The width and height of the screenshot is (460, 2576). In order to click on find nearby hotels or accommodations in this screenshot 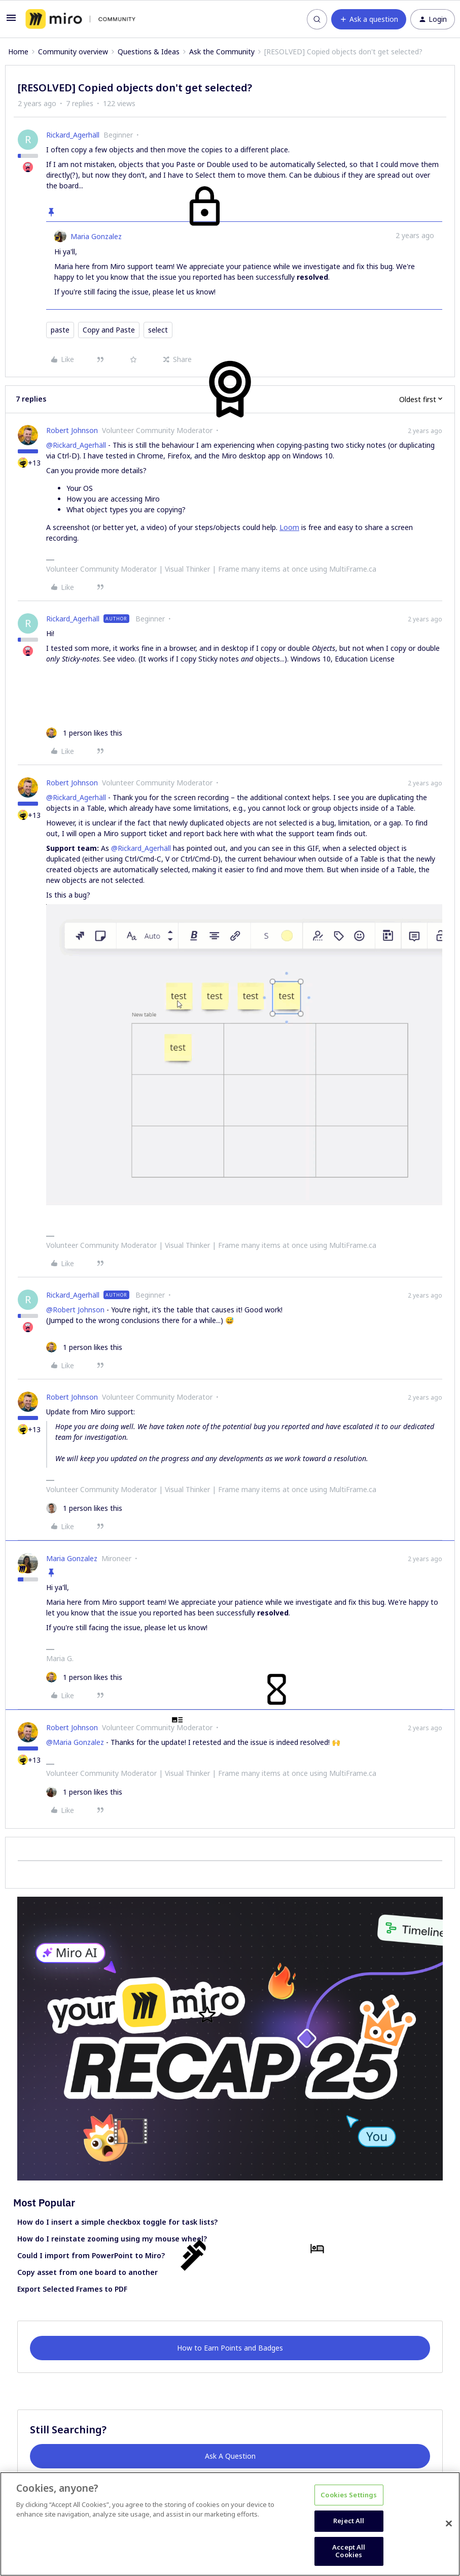, I will do `click(317, 2248)`.